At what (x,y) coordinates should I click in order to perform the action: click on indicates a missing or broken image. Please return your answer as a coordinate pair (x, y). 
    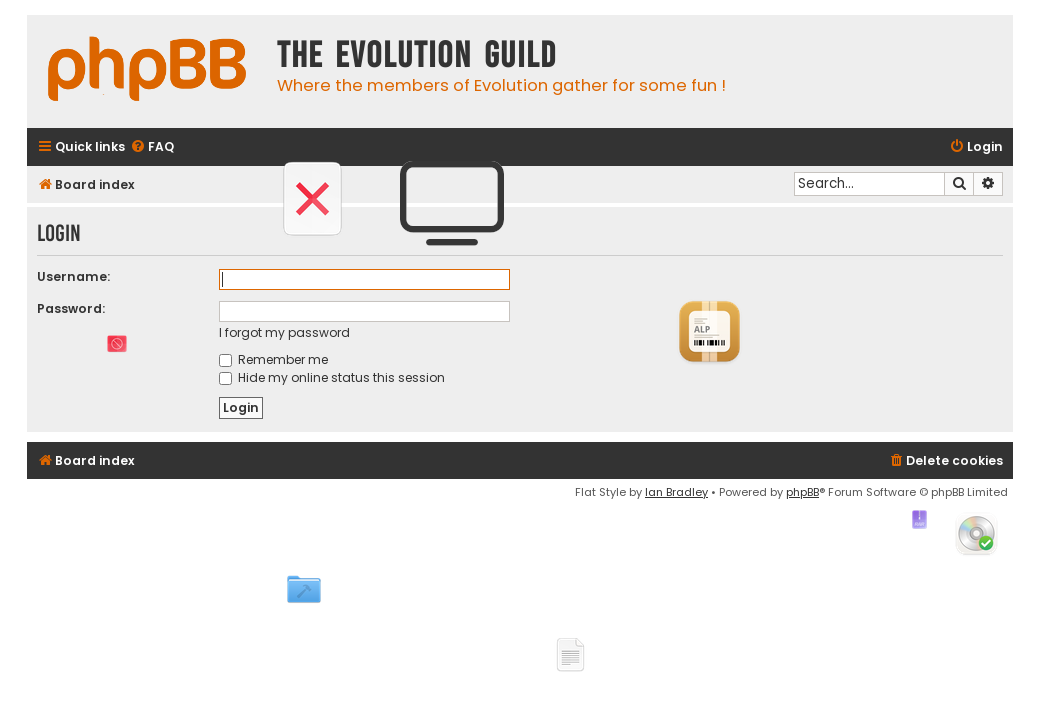
    Looking at the image, I should click on (117, 343).